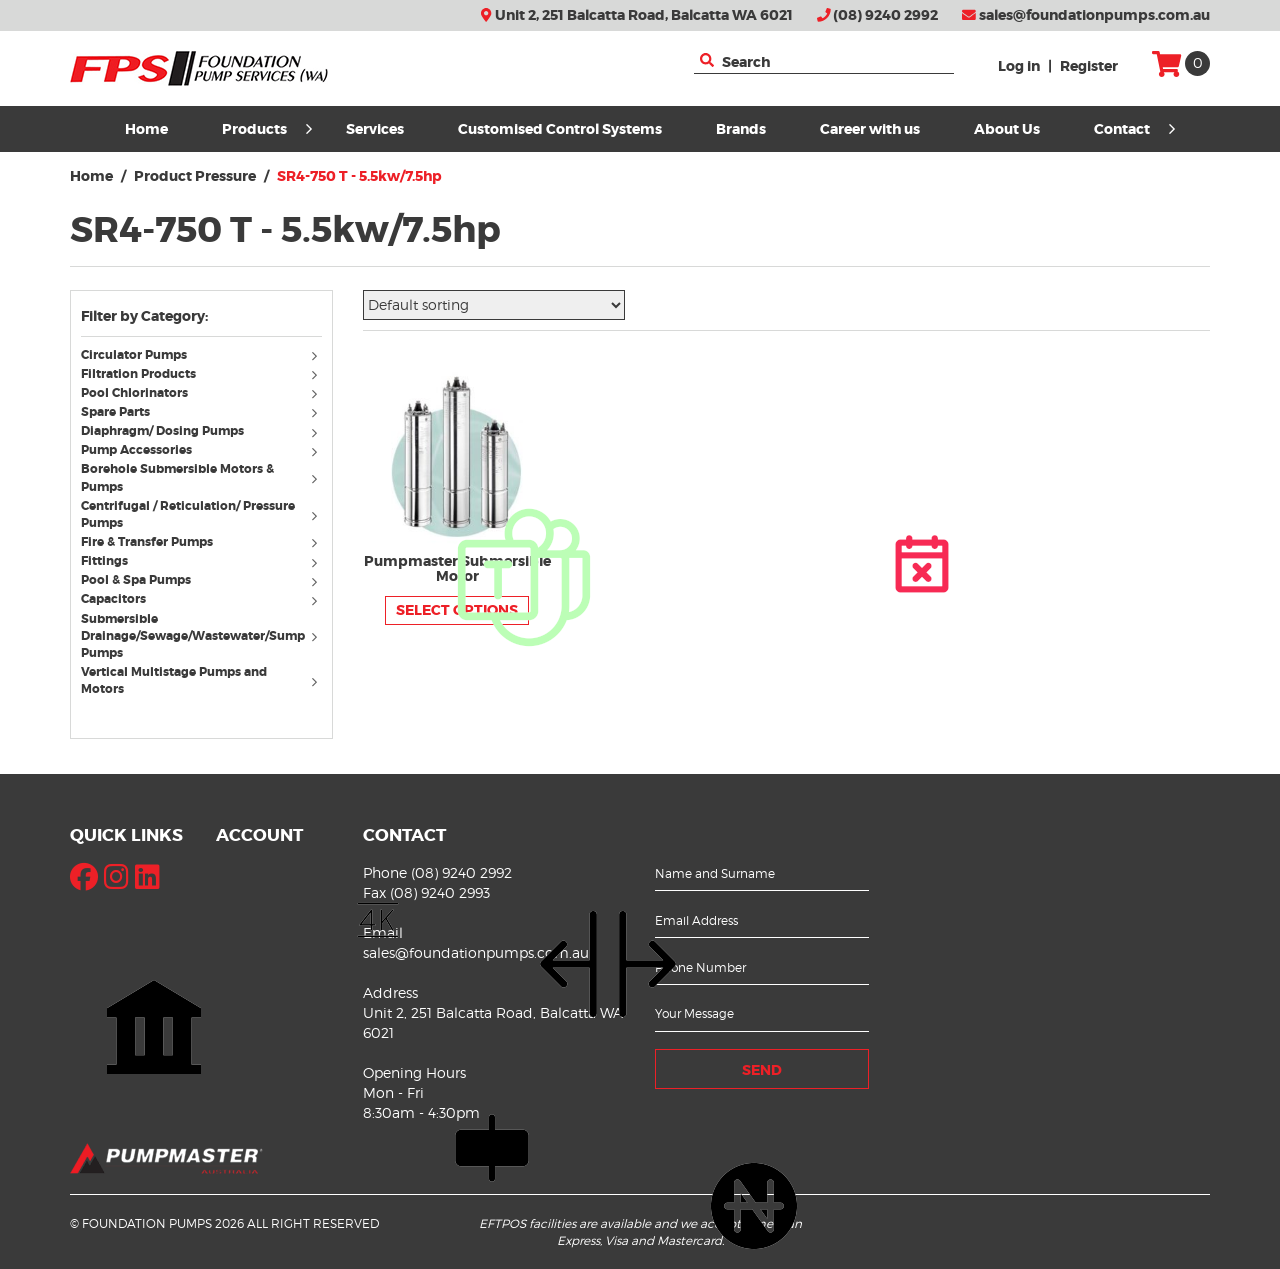 This screenshot has height=1269, width=1280. What do you see at coordinates (524, 580) in the screenshot?
I see `open microsoft teams` at bounding box center [524, 580].